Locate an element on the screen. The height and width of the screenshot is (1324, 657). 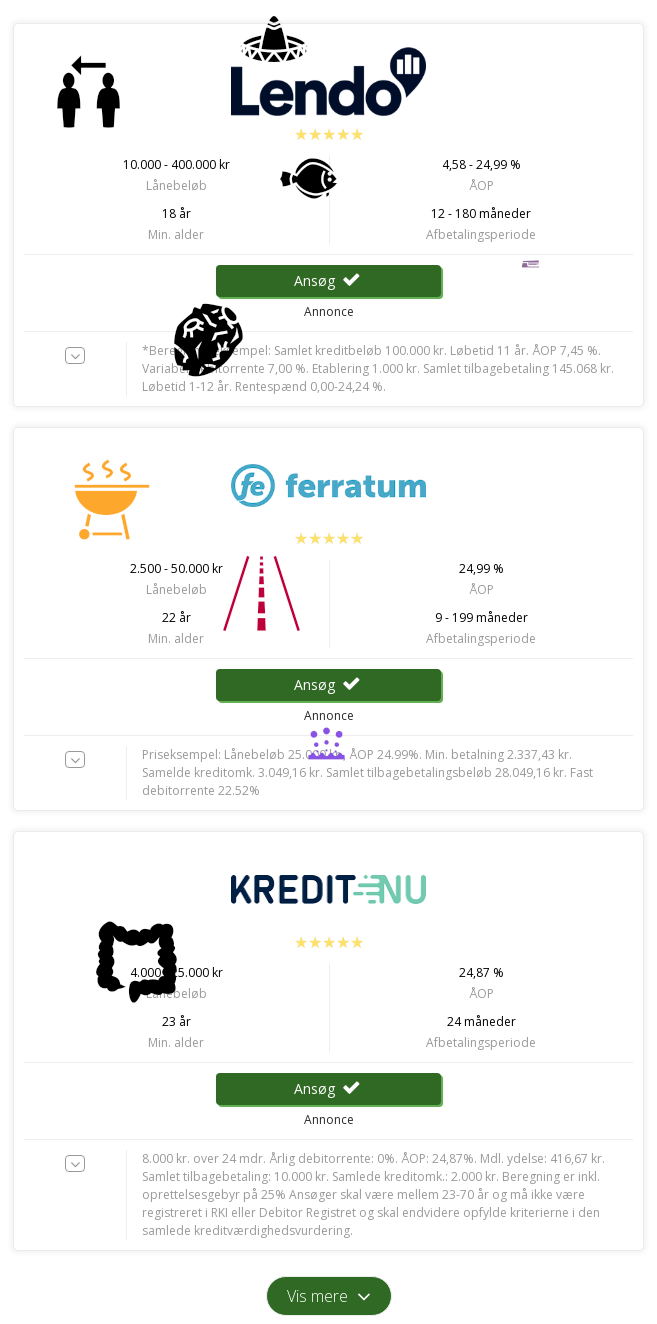
view directions or navigation options is located at coordinates (261, 593).